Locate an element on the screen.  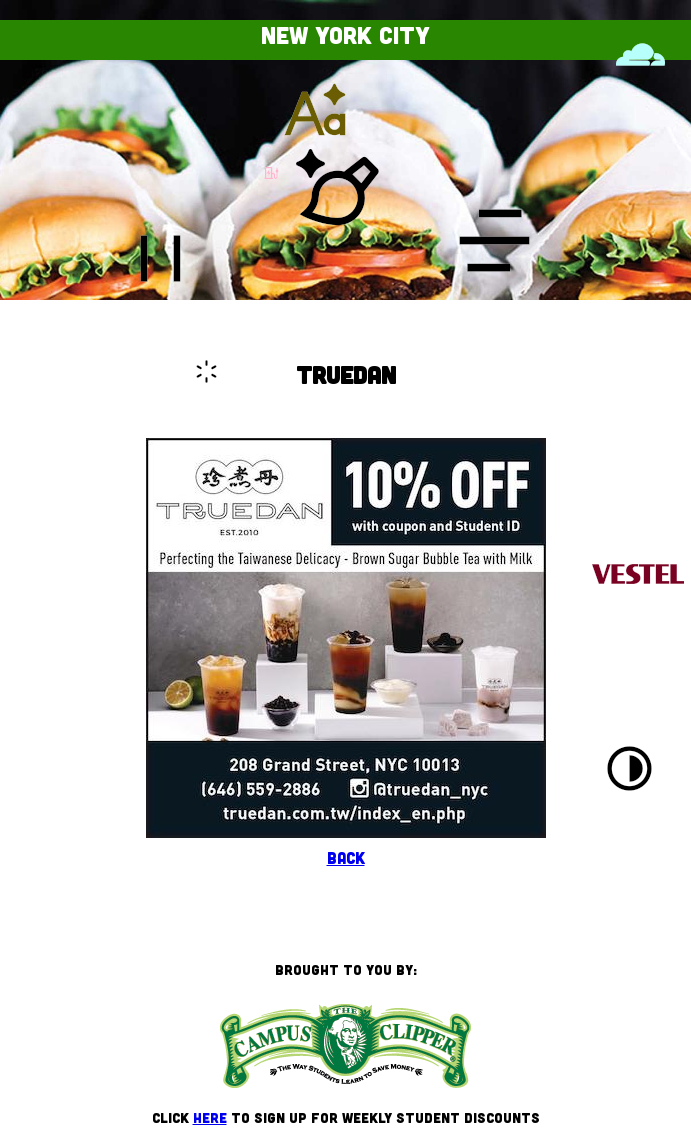
adjust display contrast settings is located at coordinates (629, 768).